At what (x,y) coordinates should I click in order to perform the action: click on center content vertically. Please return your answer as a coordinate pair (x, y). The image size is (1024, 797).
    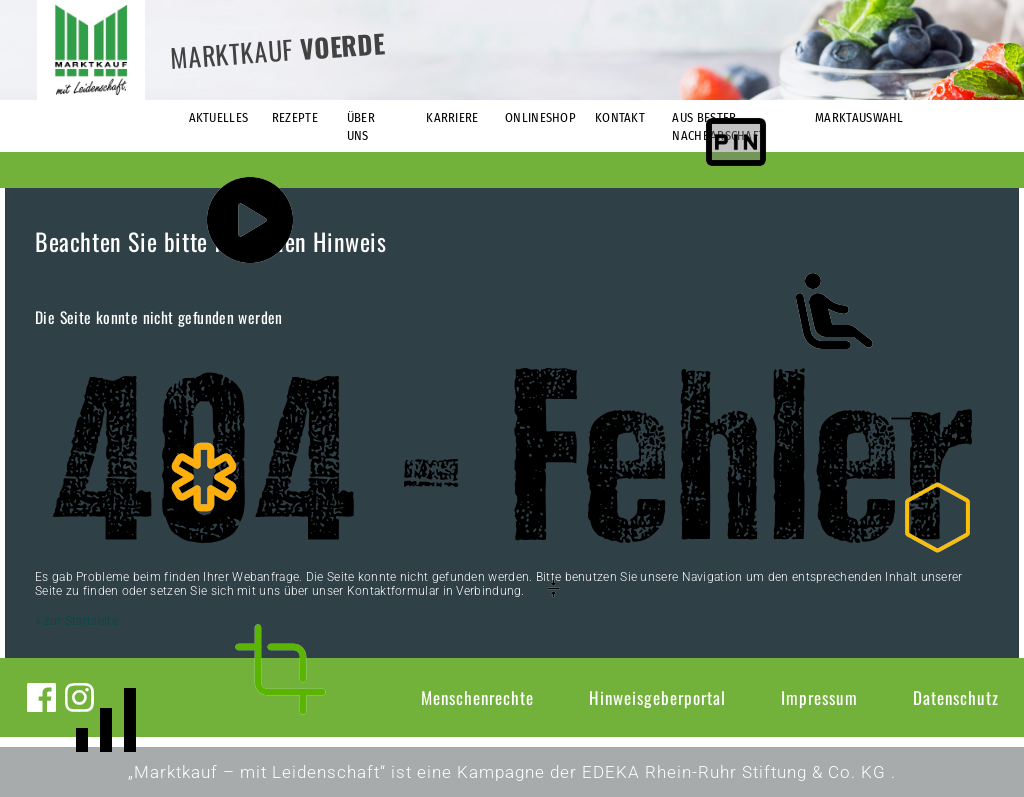
    Looking at the image, I should click on (553, 588).